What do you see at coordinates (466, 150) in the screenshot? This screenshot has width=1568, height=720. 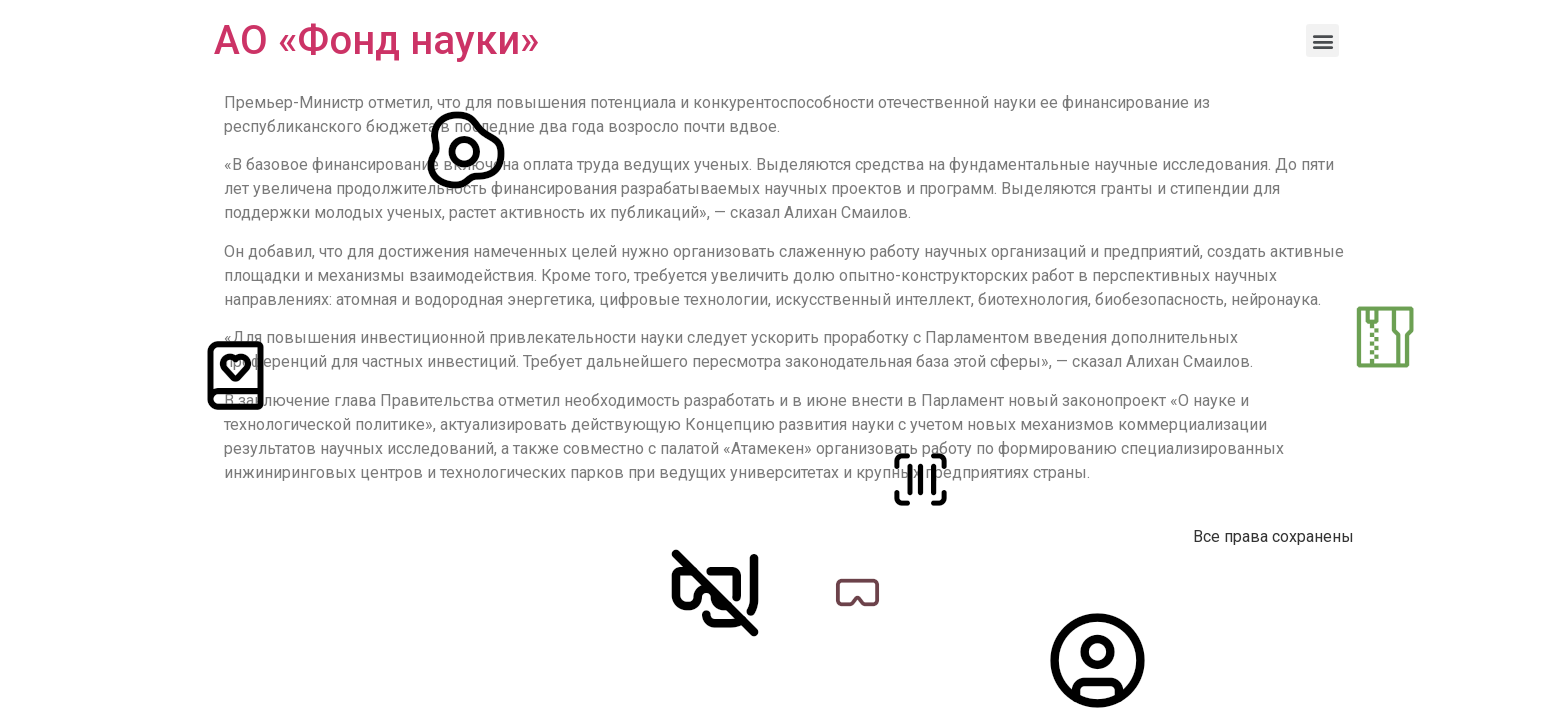 I see `access breakfast or morning meal recipes` at bounding box center [466, 150].